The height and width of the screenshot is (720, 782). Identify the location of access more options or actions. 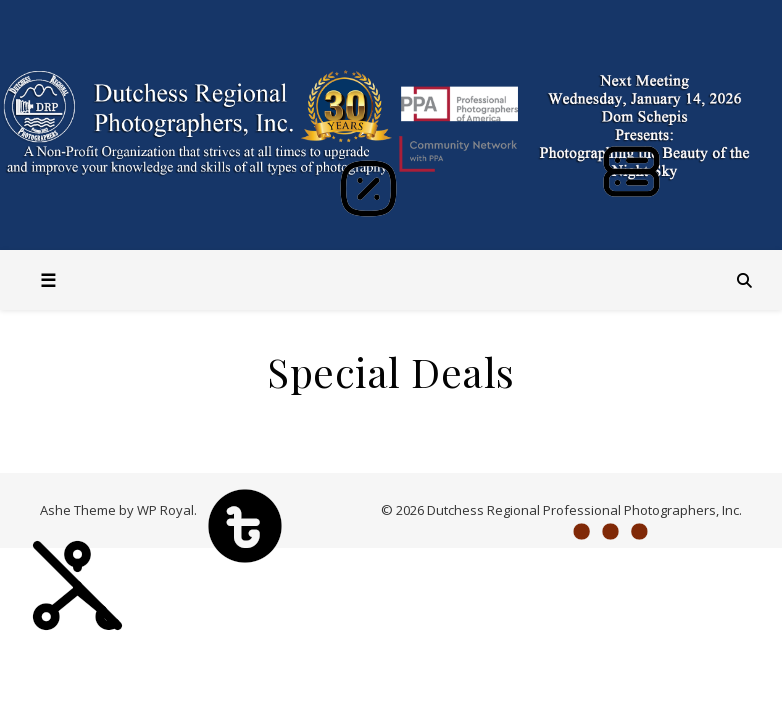
(610, 531).